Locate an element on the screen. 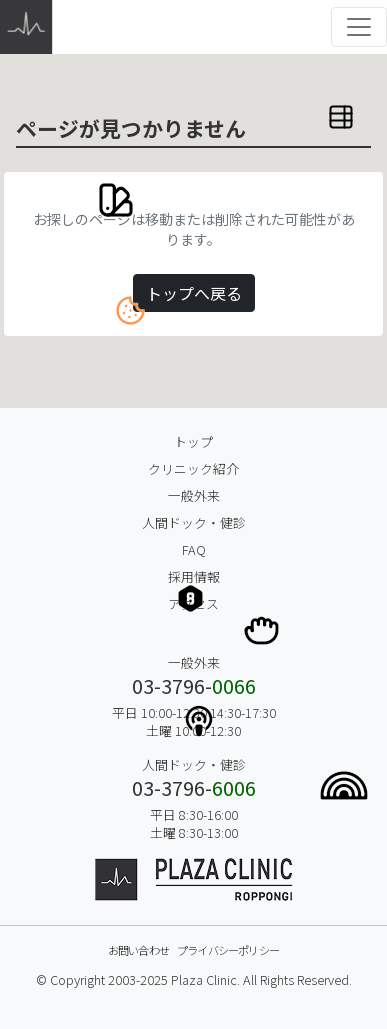  manage cookie preferences is located at coordinates (130, 310).